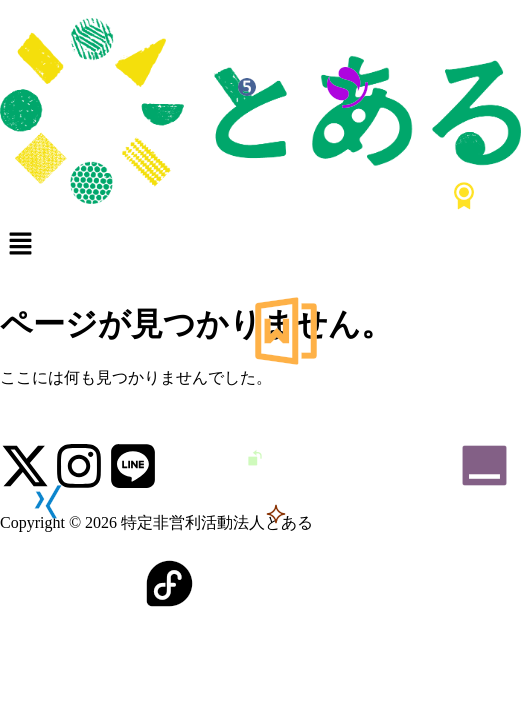 The image size is (521, 720). What do you see at coordinates (464, 196) in the screenshot?
I see `view achievements or awards` at bounding box center [464, 196].